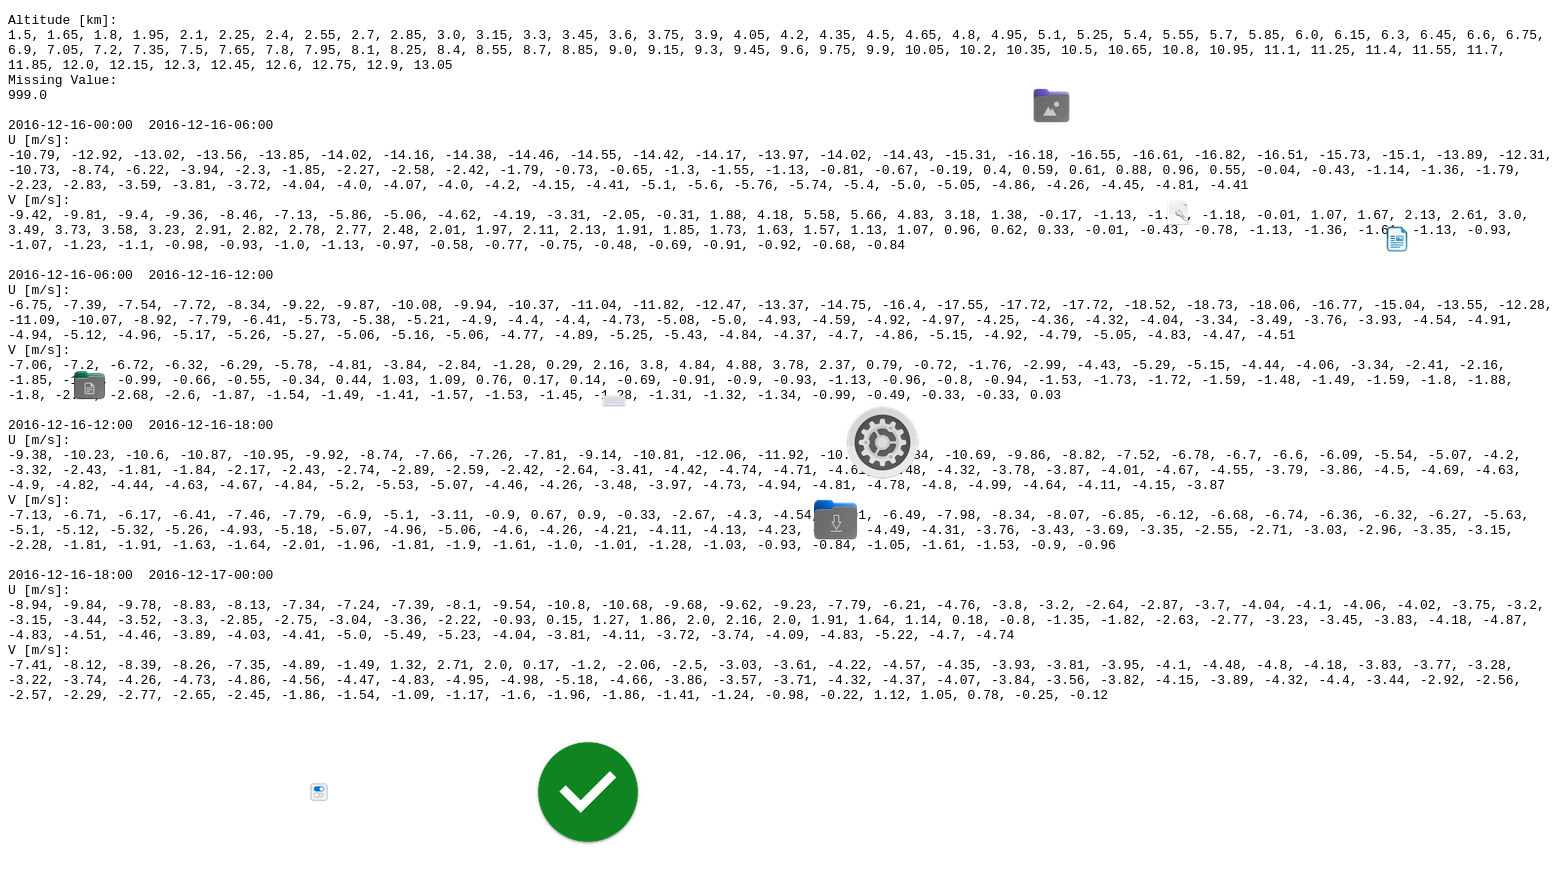 This screenshot has width=1568, height=872. What do you see at coordinates (1397, 239) in the screenshot?
I see `libreoffice writer document template file` at bounding box center [1397, 239].